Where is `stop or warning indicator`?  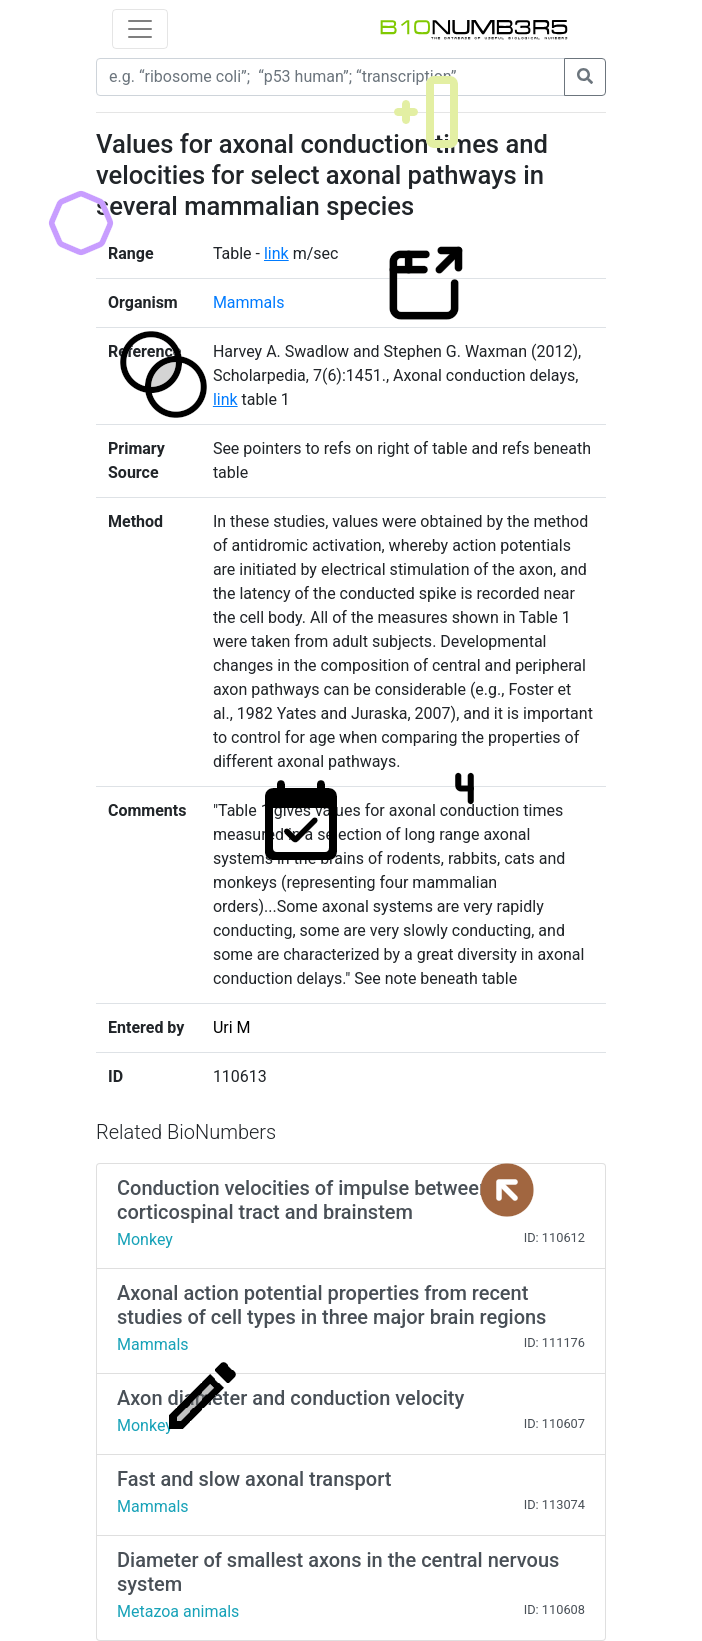
stop or warning indicator is located at coordinates (81, 223).